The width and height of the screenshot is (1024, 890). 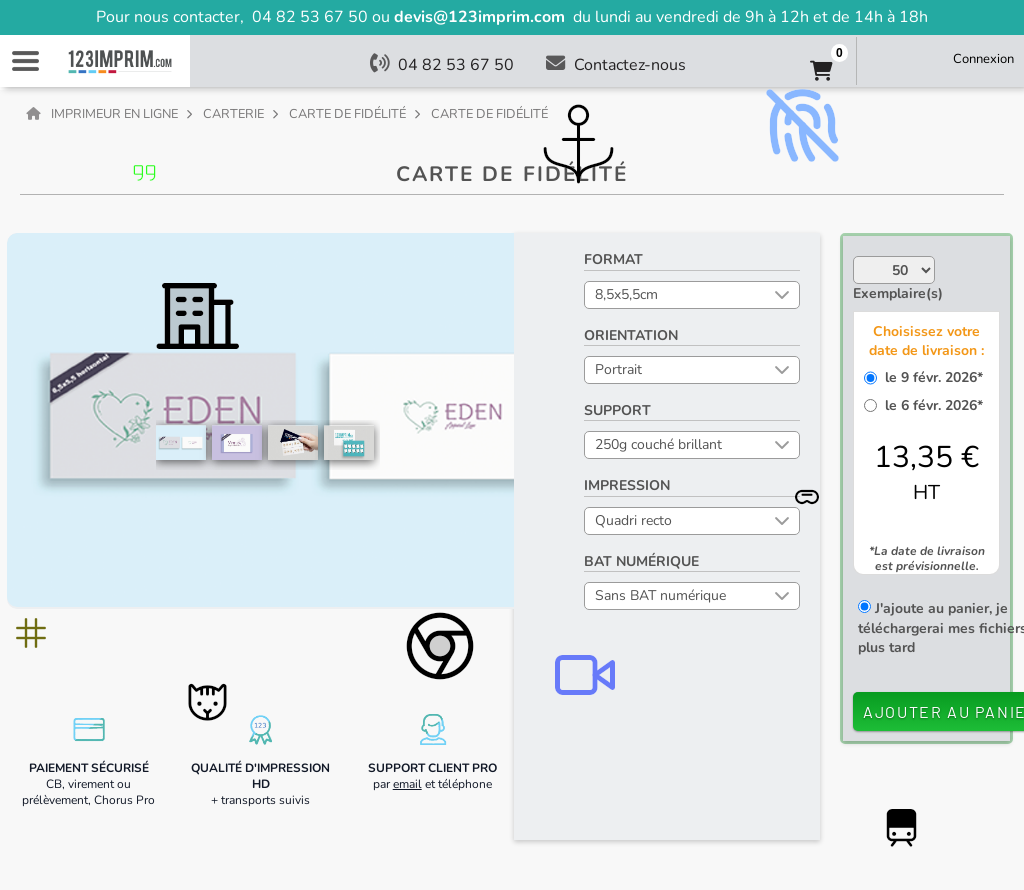 I want to click on start recording a video, so click(x=585, y=675).